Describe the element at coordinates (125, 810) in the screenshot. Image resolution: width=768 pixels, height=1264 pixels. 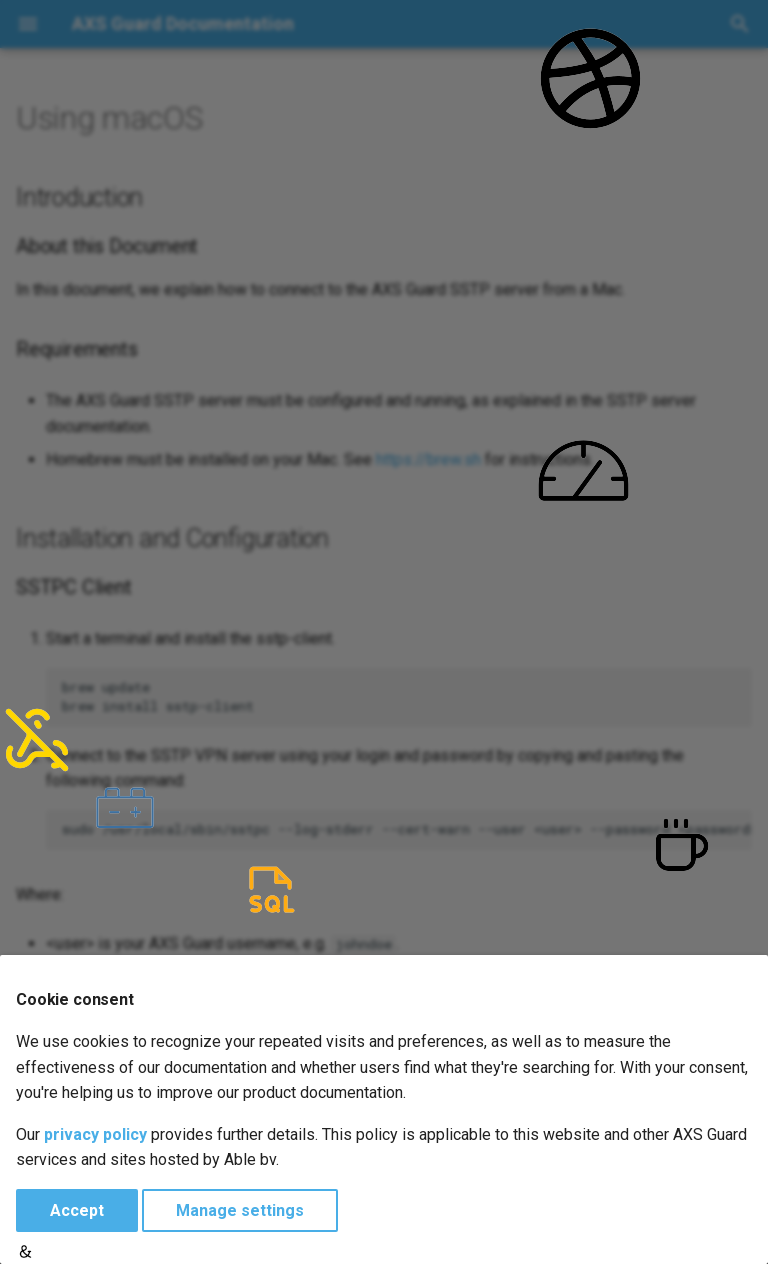
I see `view car battery status` at that location.